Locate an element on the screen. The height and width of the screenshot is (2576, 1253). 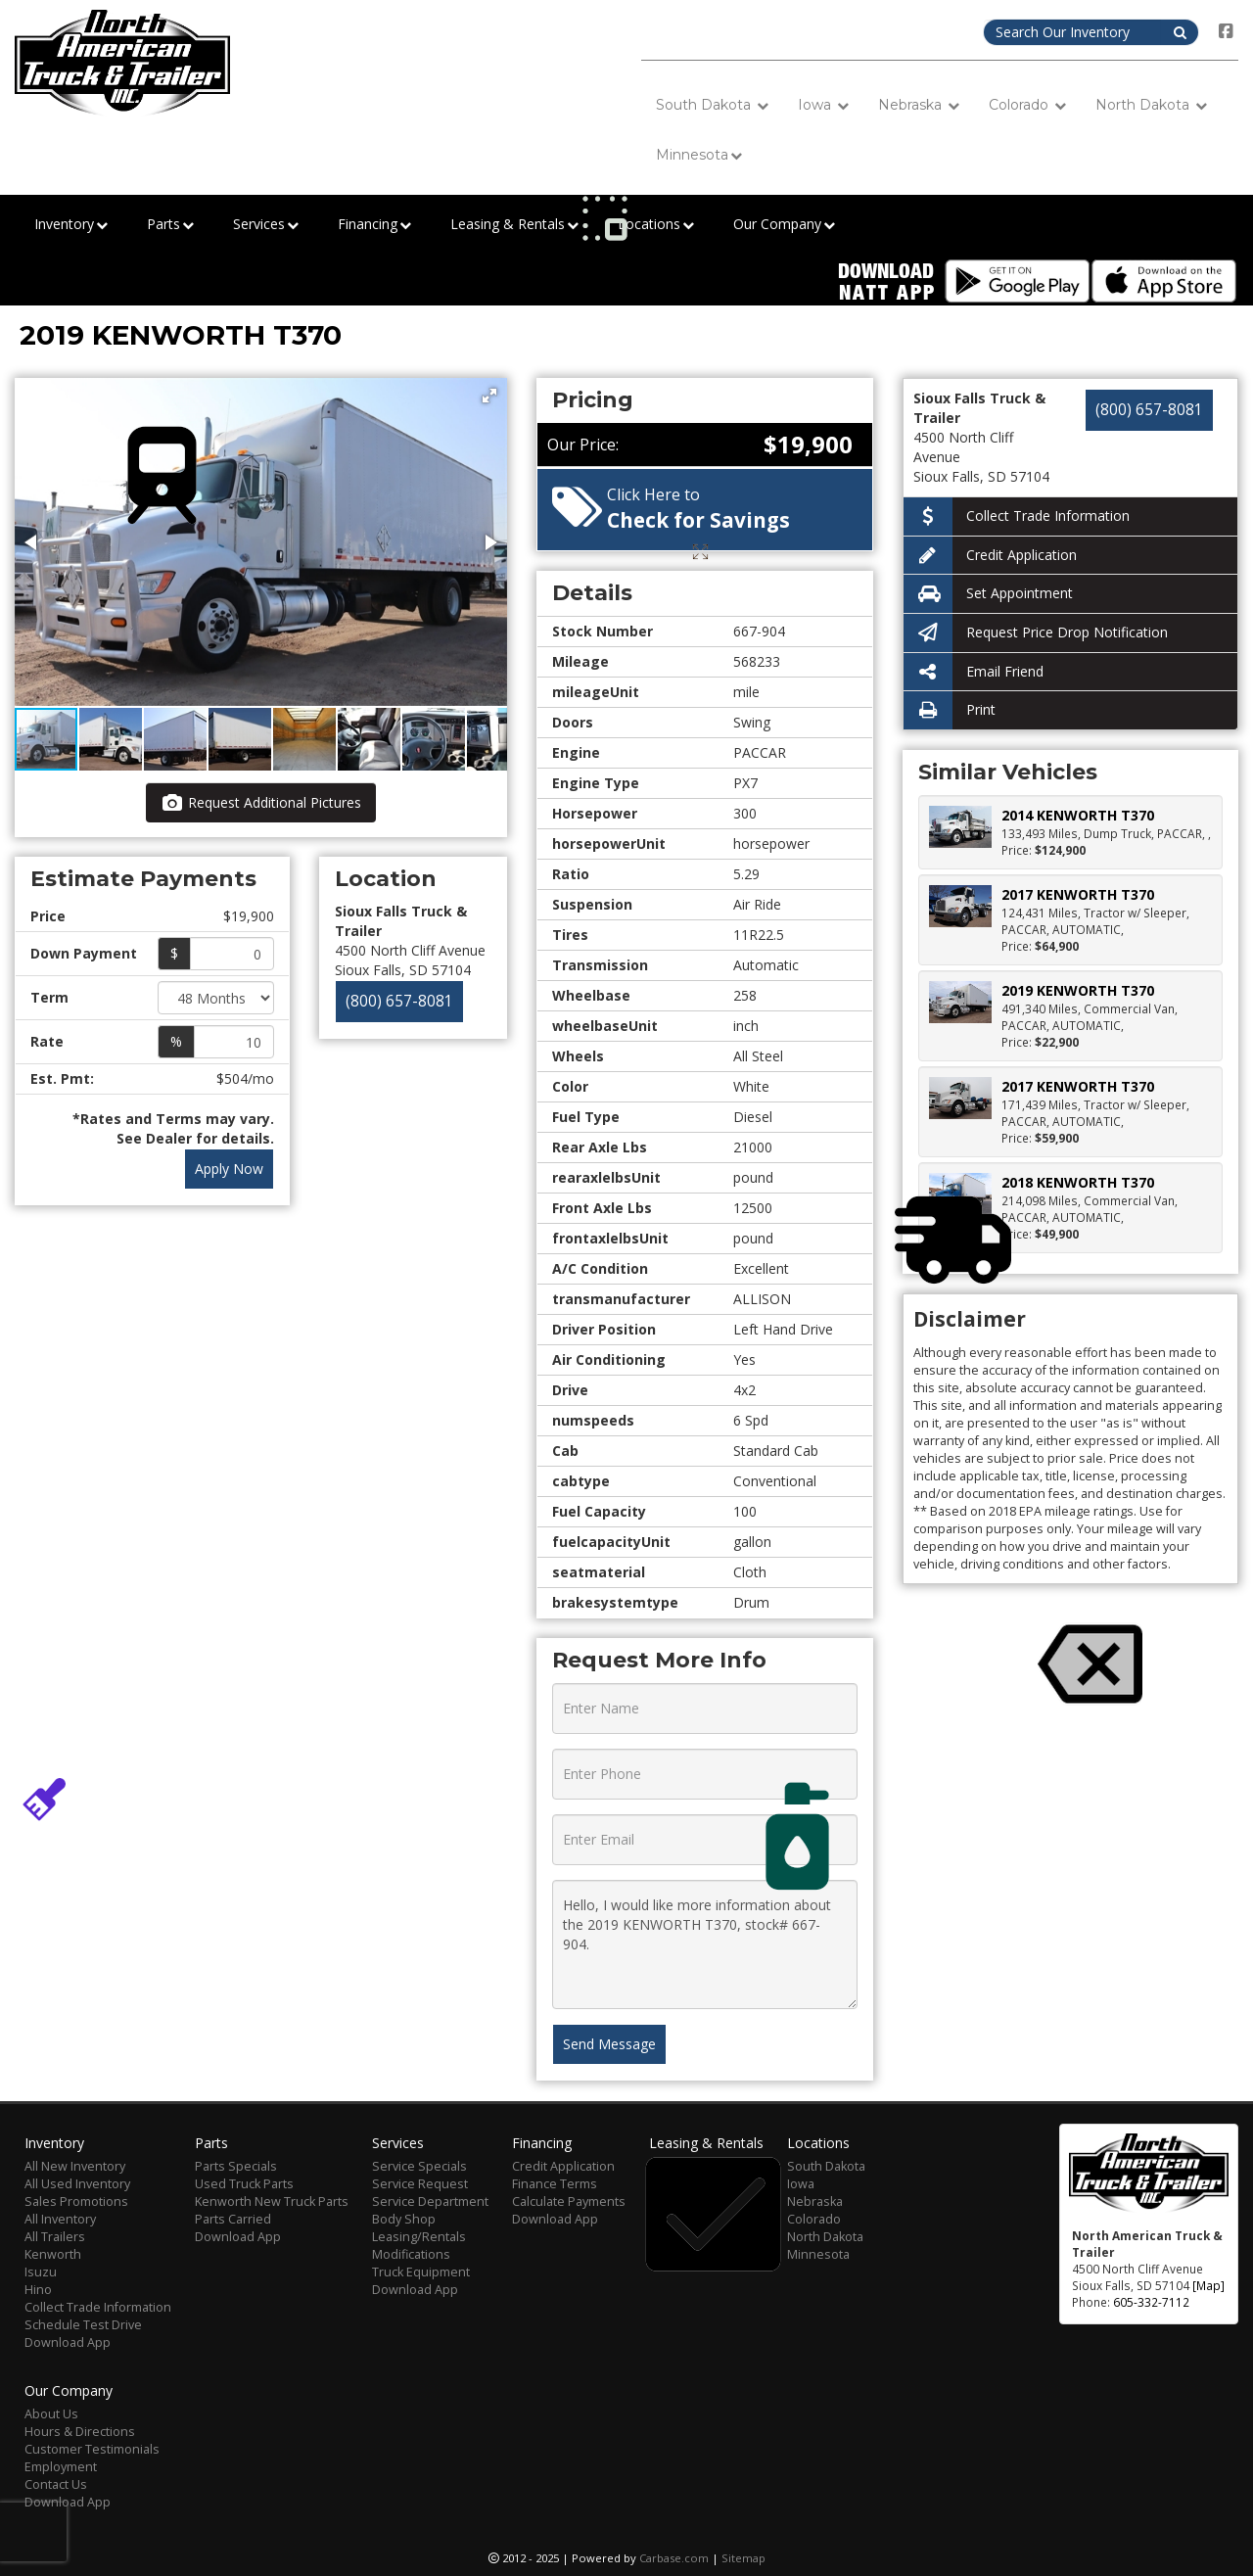
confirm or submit an action is located at coordinates (713, 2214).